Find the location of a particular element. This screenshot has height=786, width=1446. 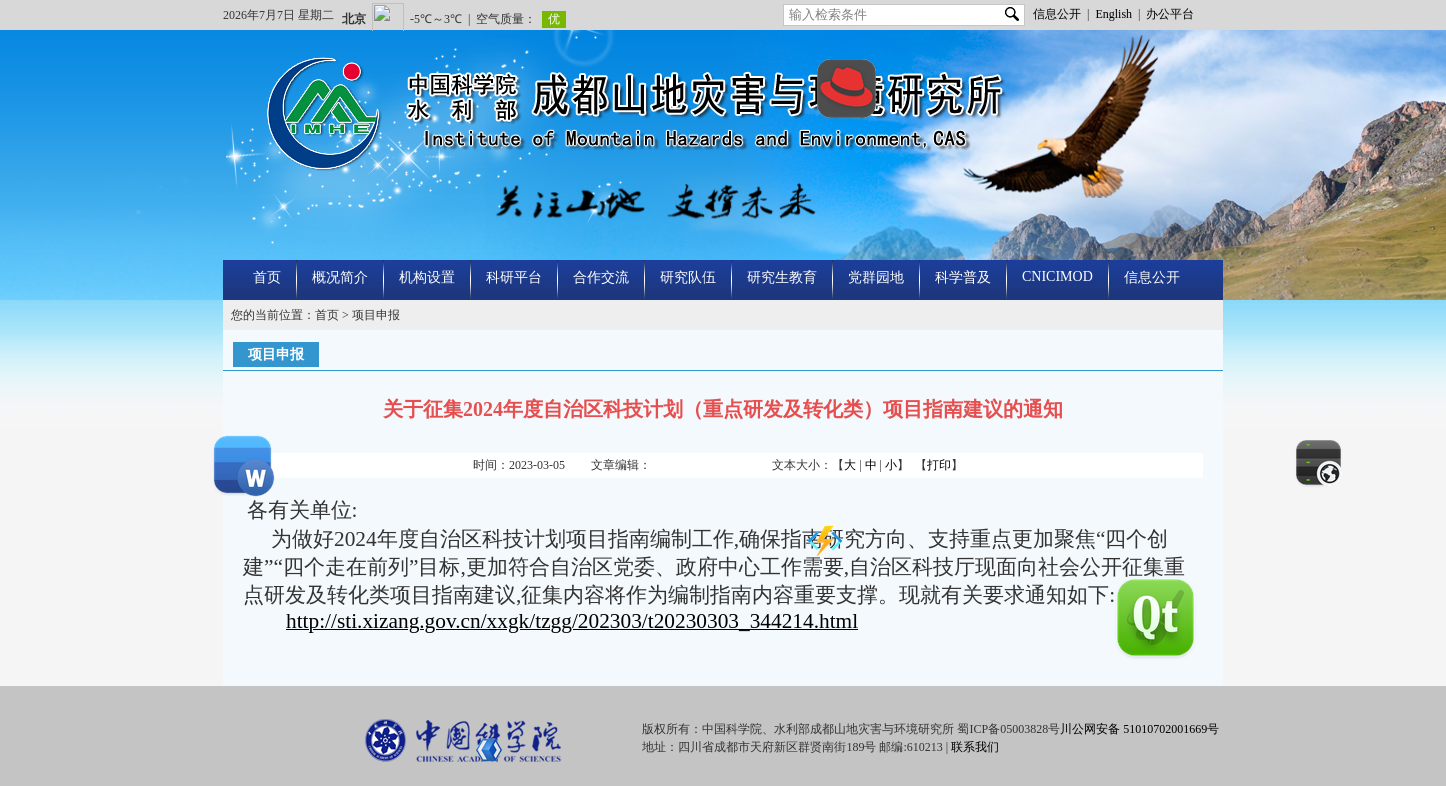

configure web server network settings is located at coordinates (1318, 462).